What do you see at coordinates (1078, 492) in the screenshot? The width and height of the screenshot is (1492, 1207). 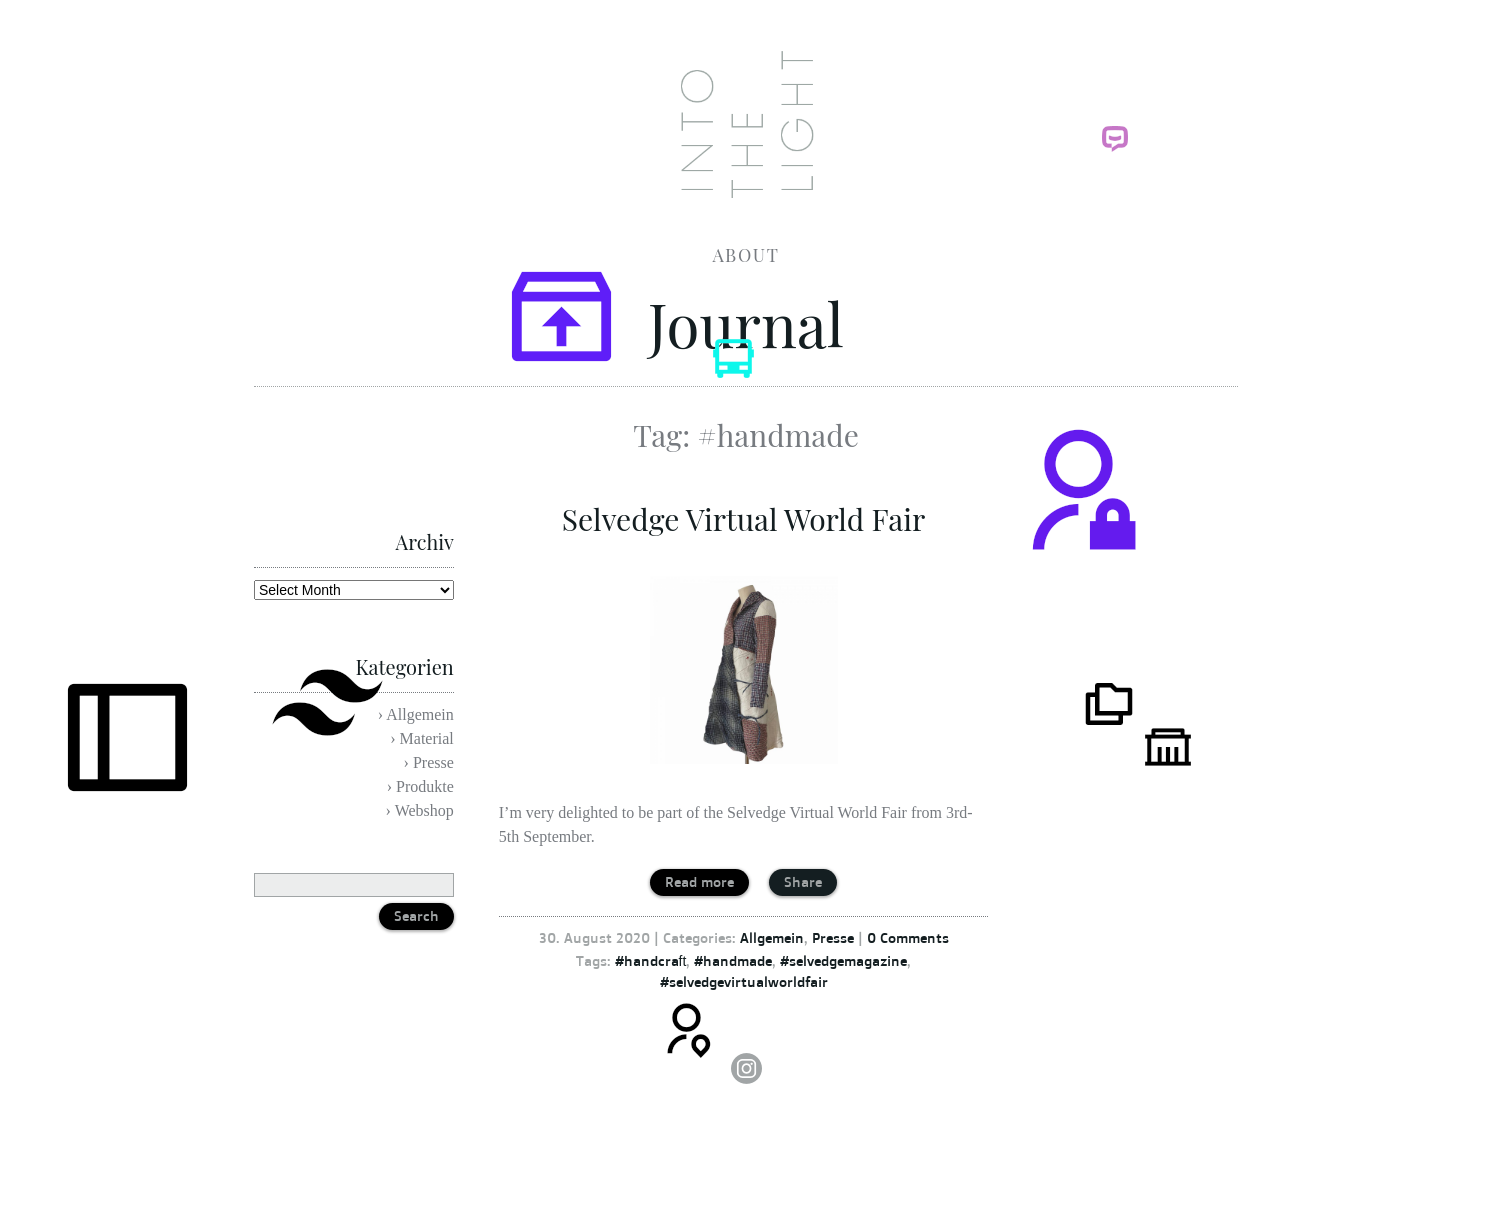 I see `access admin or administrator settings` at bounding box center [1078, 492].